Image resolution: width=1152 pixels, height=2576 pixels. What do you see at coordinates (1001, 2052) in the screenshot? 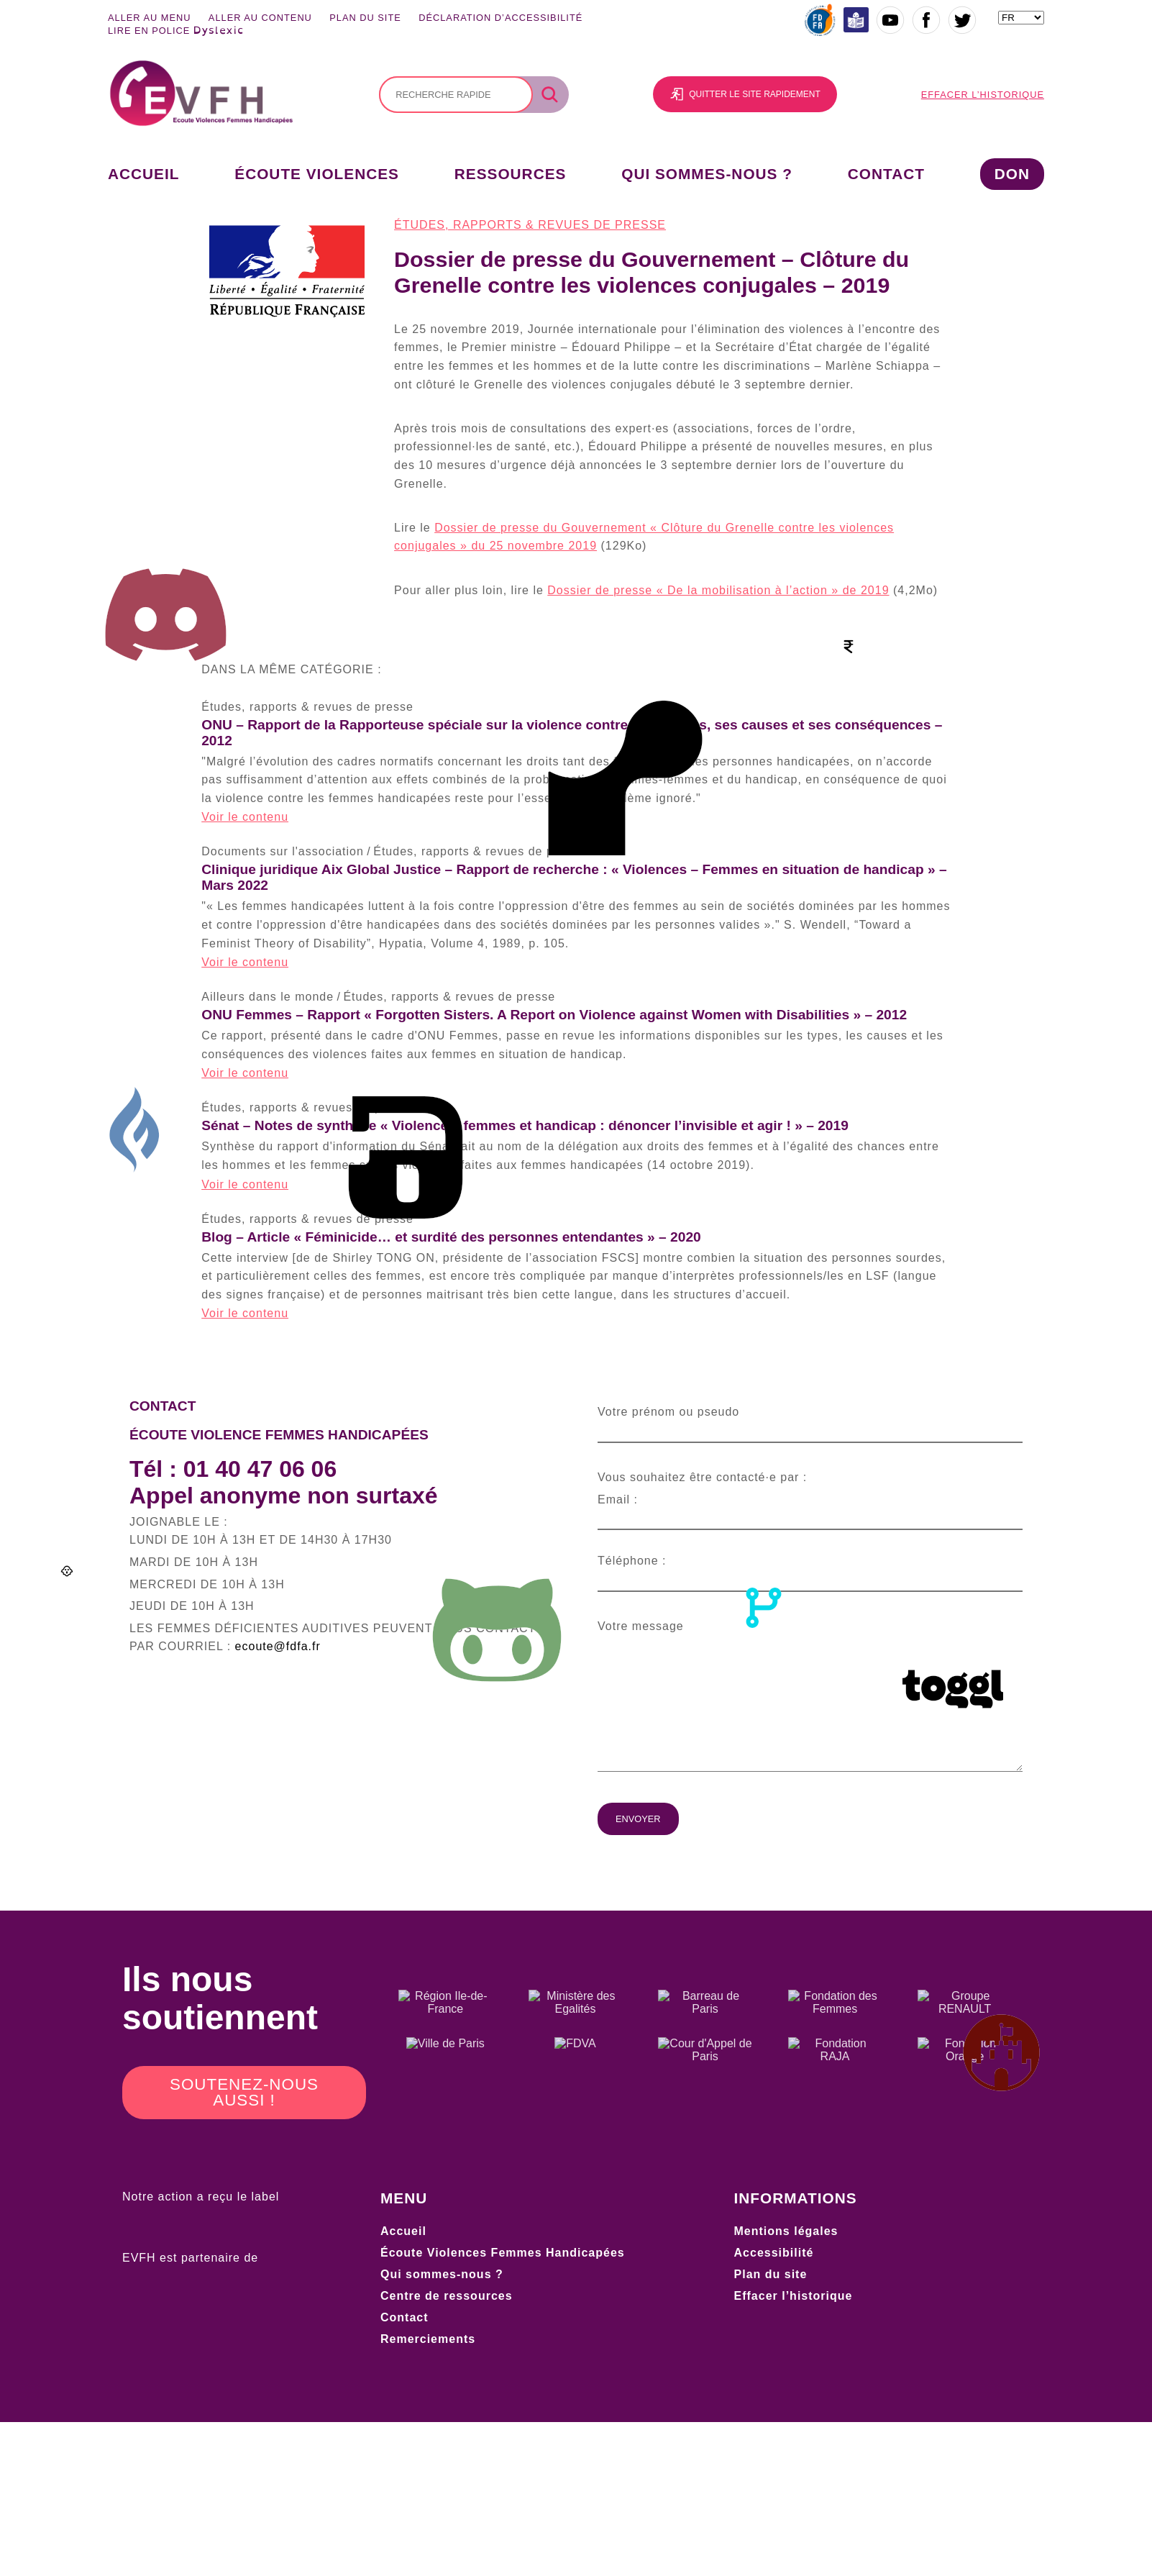
I see `fort awesome brand logo` at bounding box center [1001, 2052].